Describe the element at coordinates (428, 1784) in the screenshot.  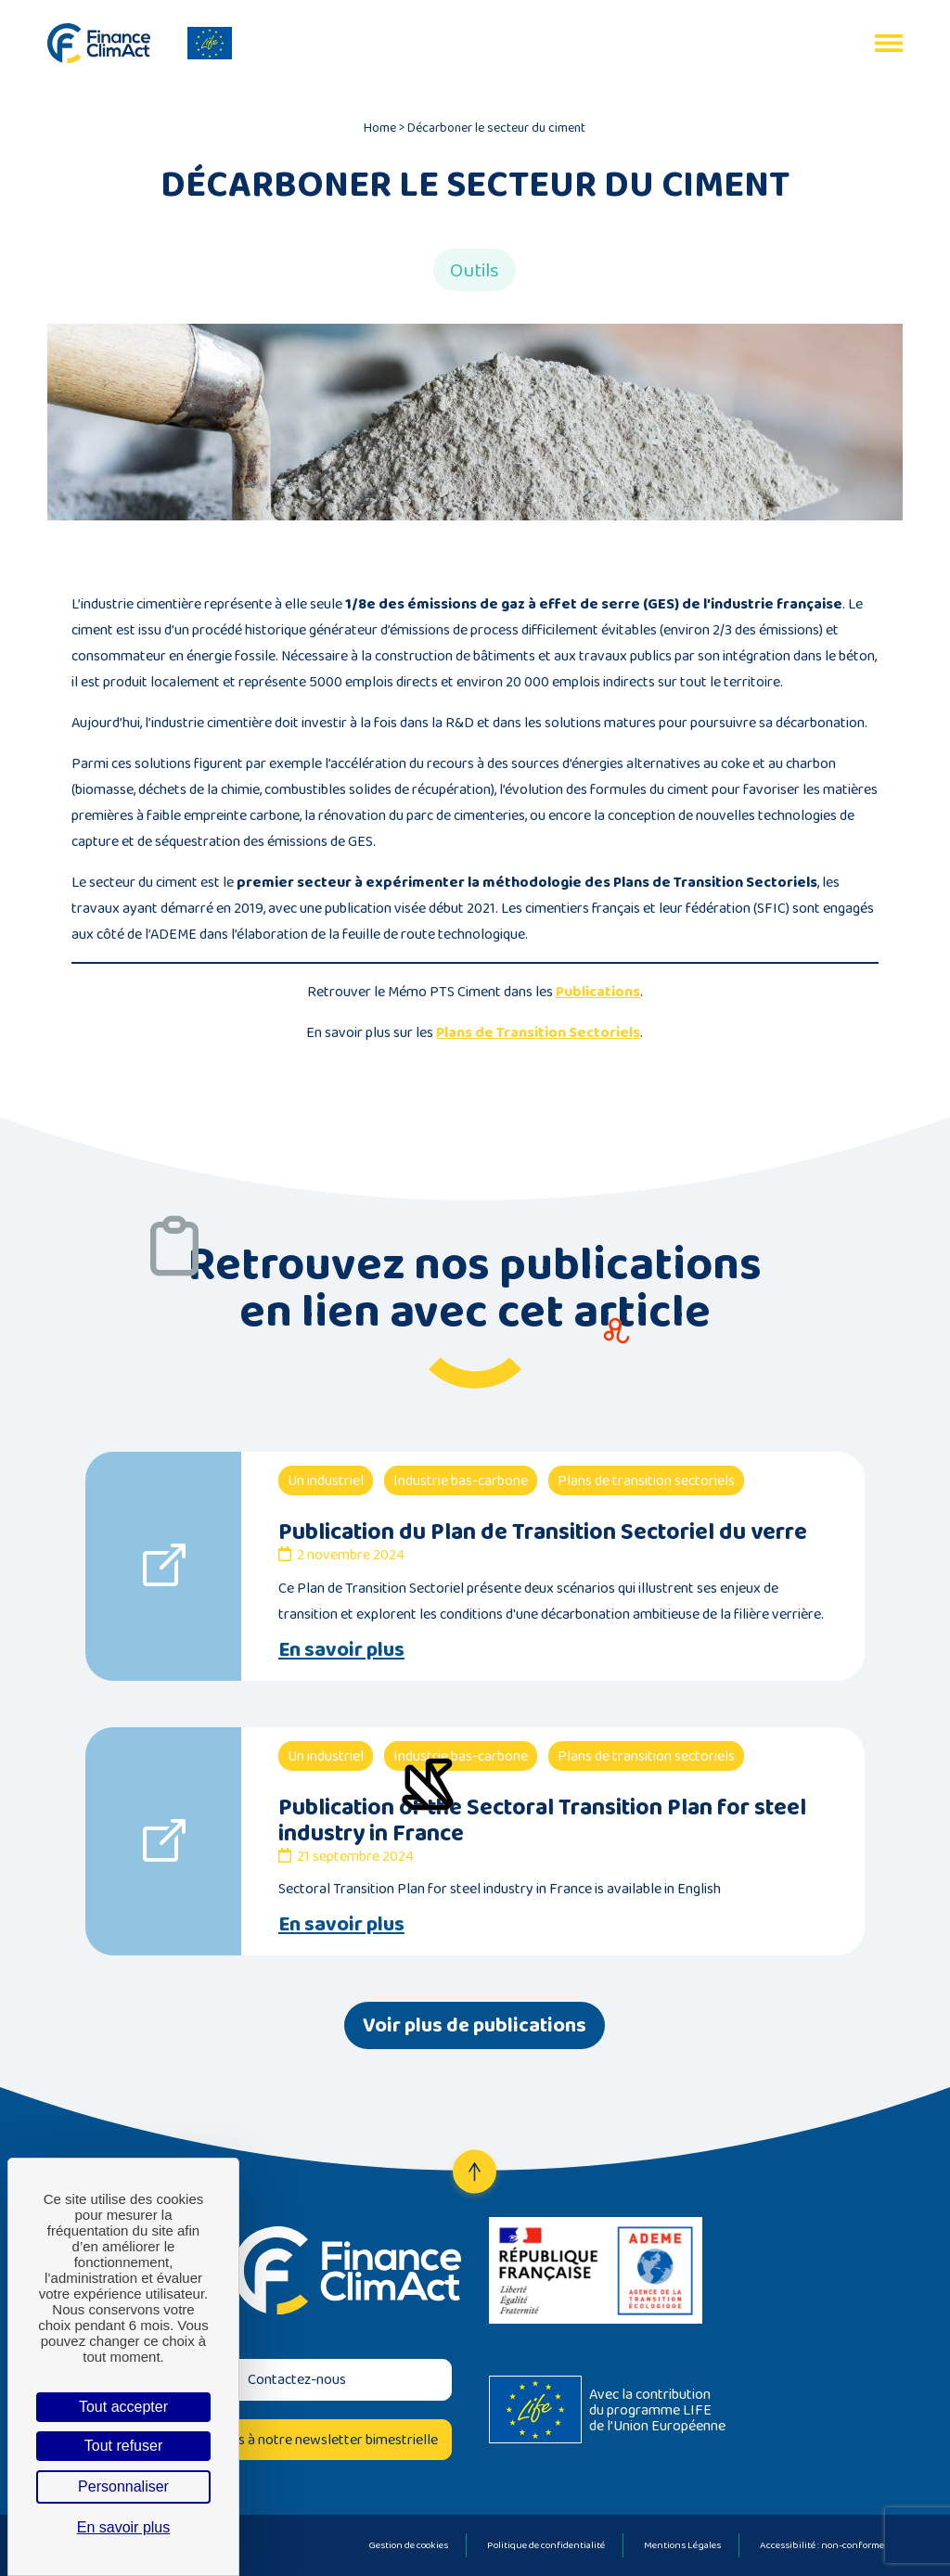
I see `access paper crafts or origami tutorials` at that location.